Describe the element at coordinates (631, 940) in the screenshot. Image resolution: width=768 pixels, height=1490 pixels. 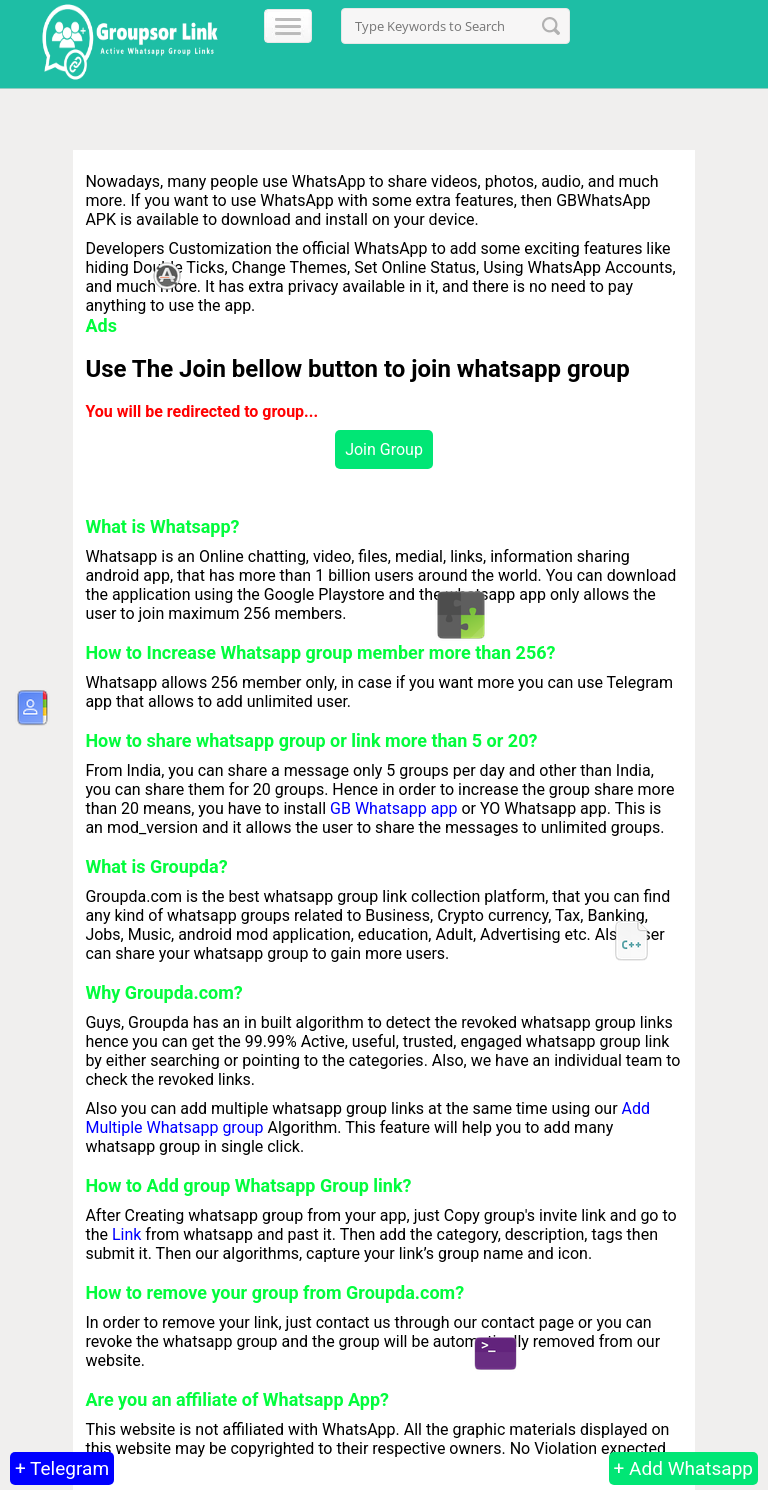
I see `a c++ source code file` at that location.